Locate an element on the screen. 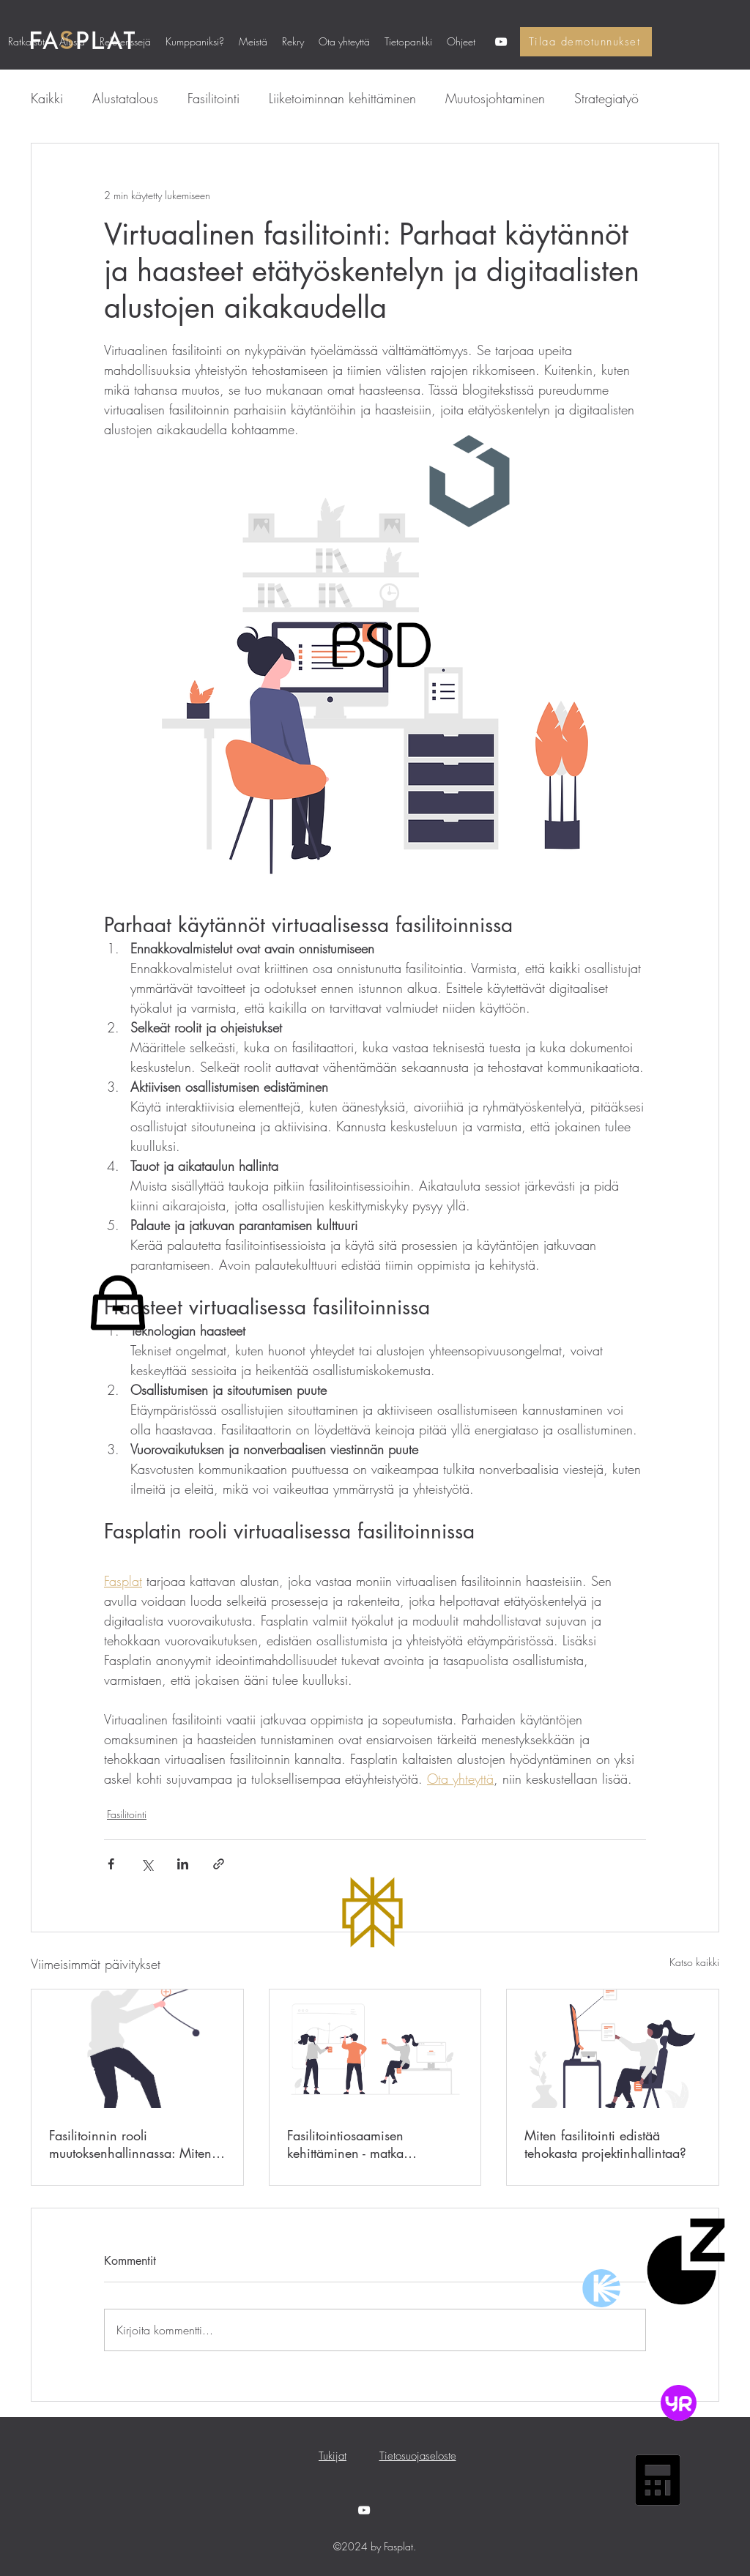 The height and width of the screenshot is (2576, 750). UIkit framework logo is located at coordinates (469, 481).